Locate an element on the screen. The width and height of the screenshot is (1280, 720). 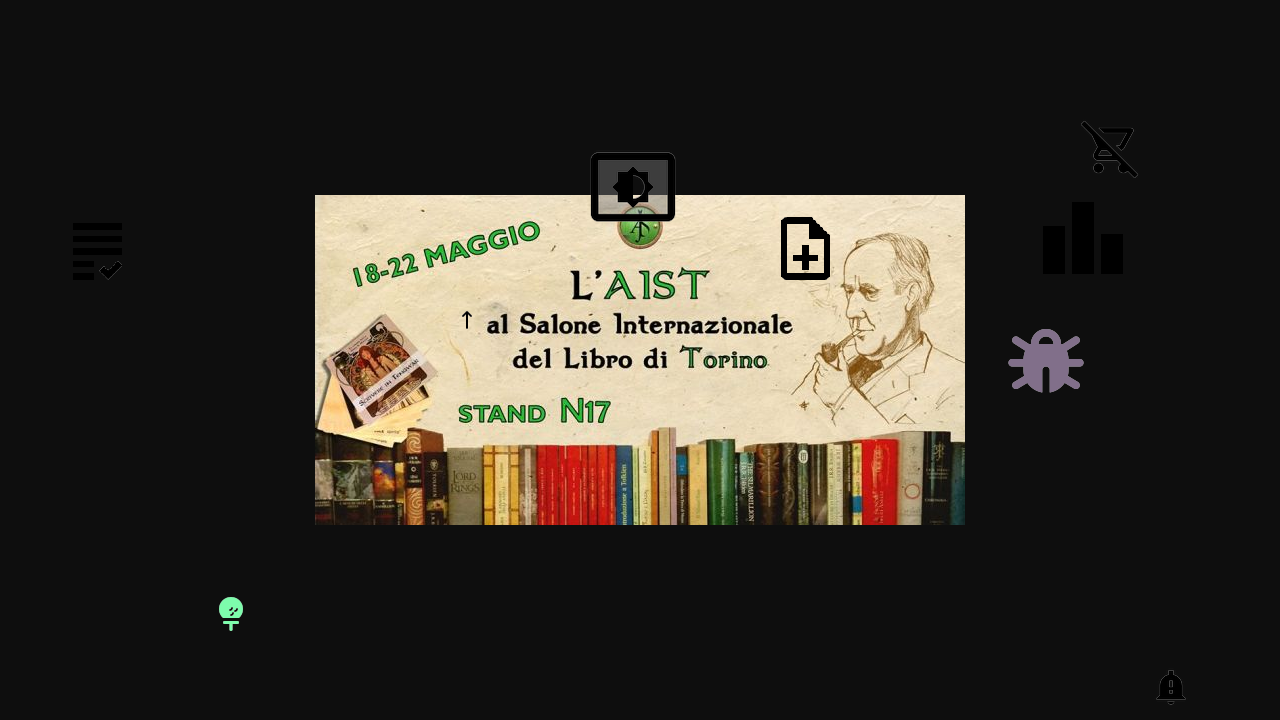
remove item from shopping cart is located at coordinates (1111, 148).